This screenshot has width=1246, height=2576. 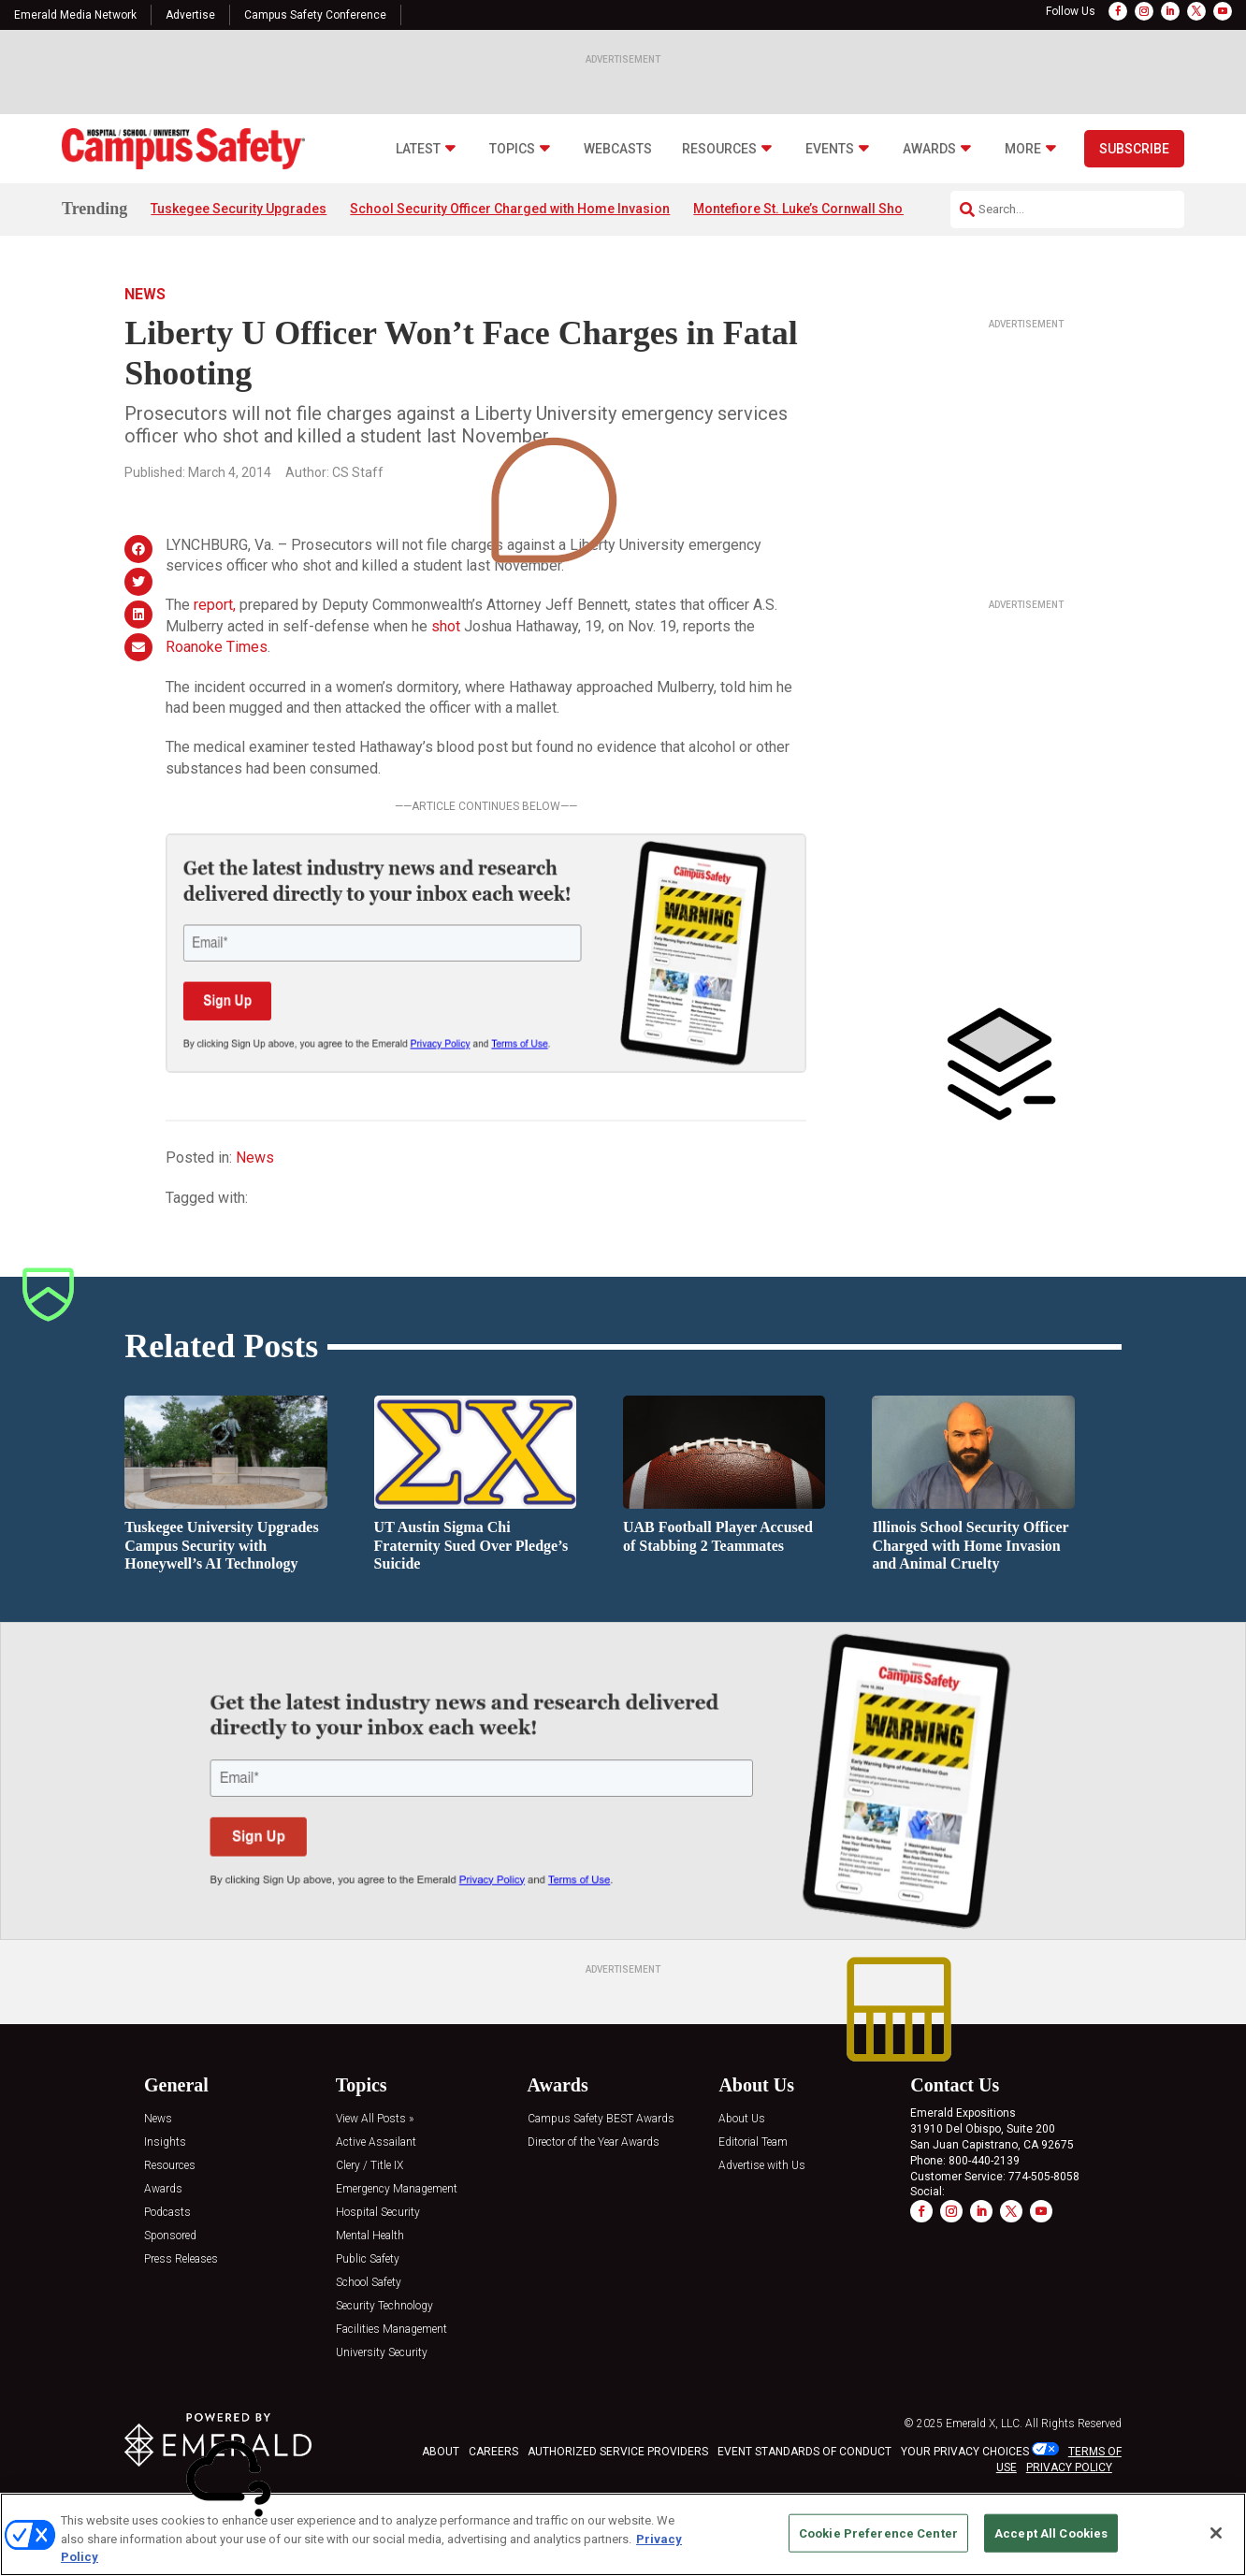 What do you see at coordinates (551, 502) in the screenshot?
I see `open chat or messaging` at bounding box center [551, 502].